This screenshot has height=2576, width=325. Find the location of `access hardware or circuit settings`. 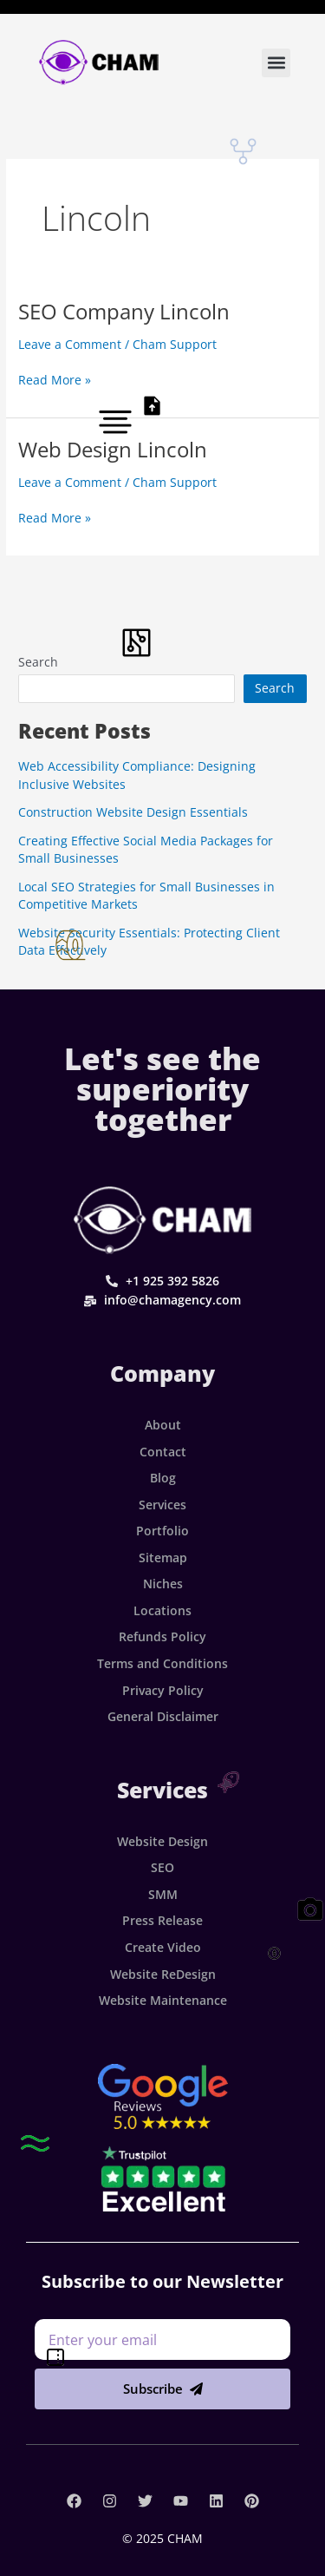

access hardware or circuit settings is located at coordinates (136, 642).